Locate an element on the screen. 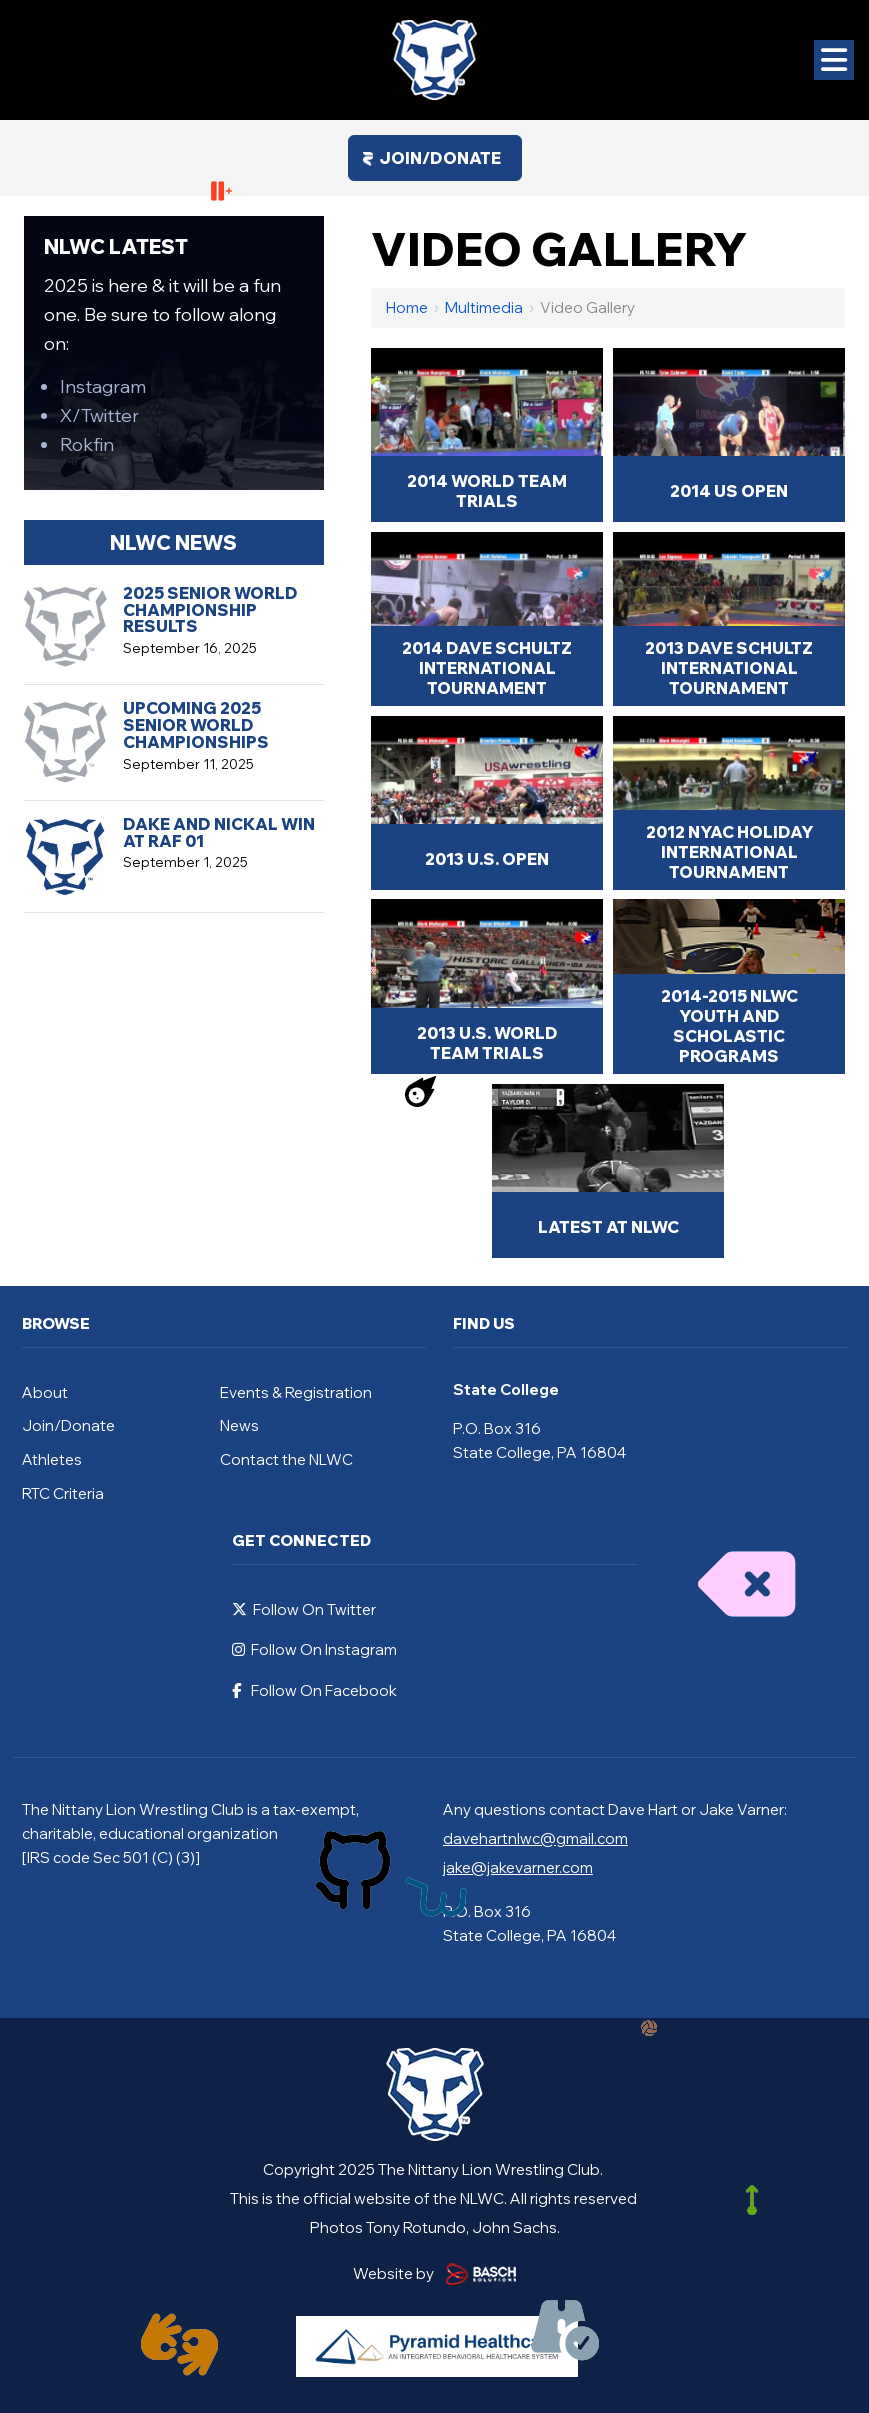  volleyball sports category or activity is located at coordinates (649, 2028).